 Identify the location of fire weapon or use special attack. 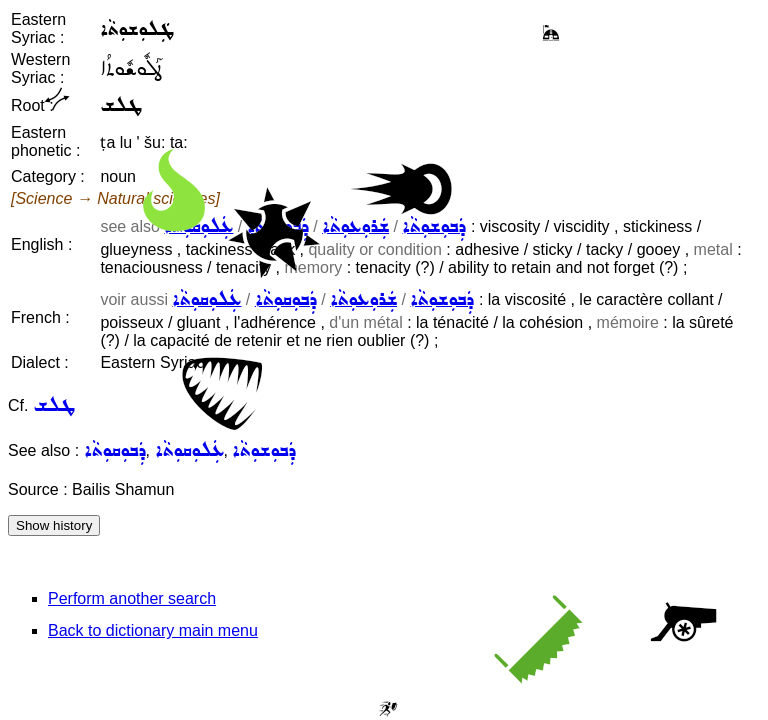
(401, 189).